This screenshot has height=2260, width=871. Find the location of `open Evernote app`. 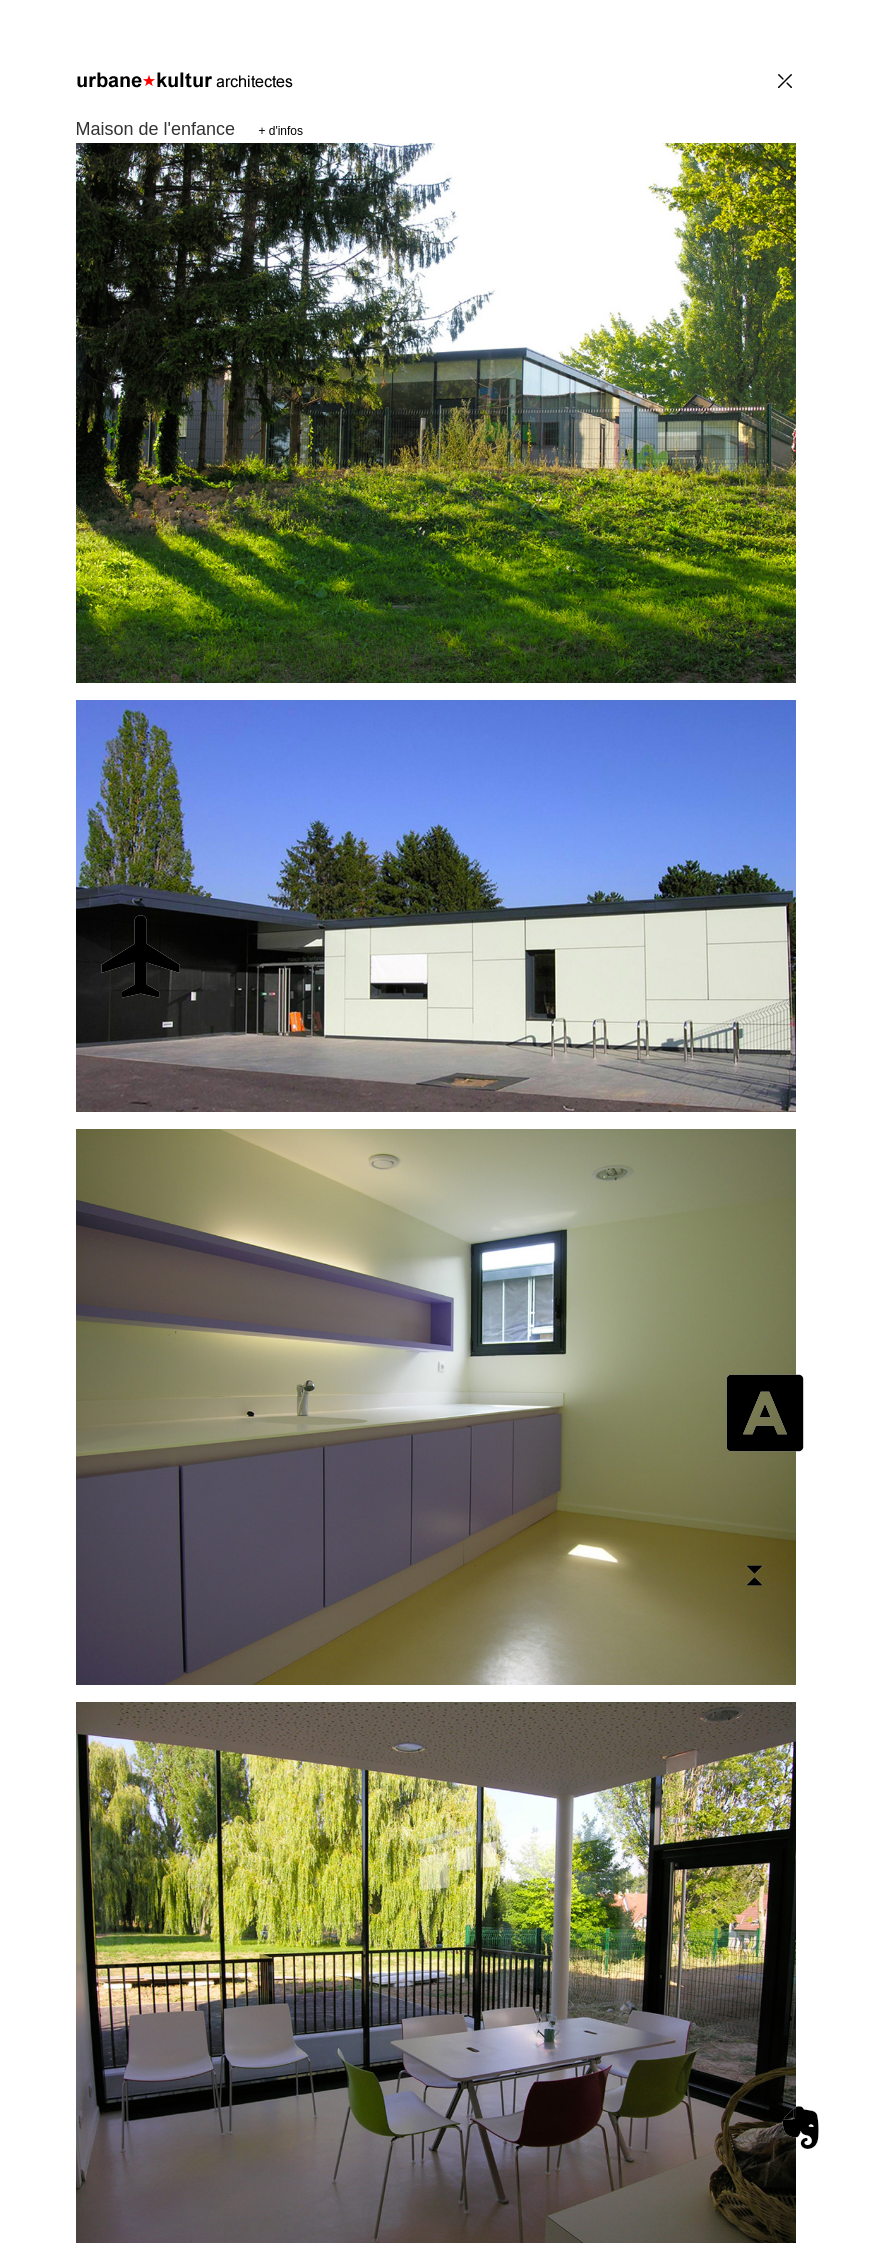

open Evernote app is located at coordinates (800, 2126).